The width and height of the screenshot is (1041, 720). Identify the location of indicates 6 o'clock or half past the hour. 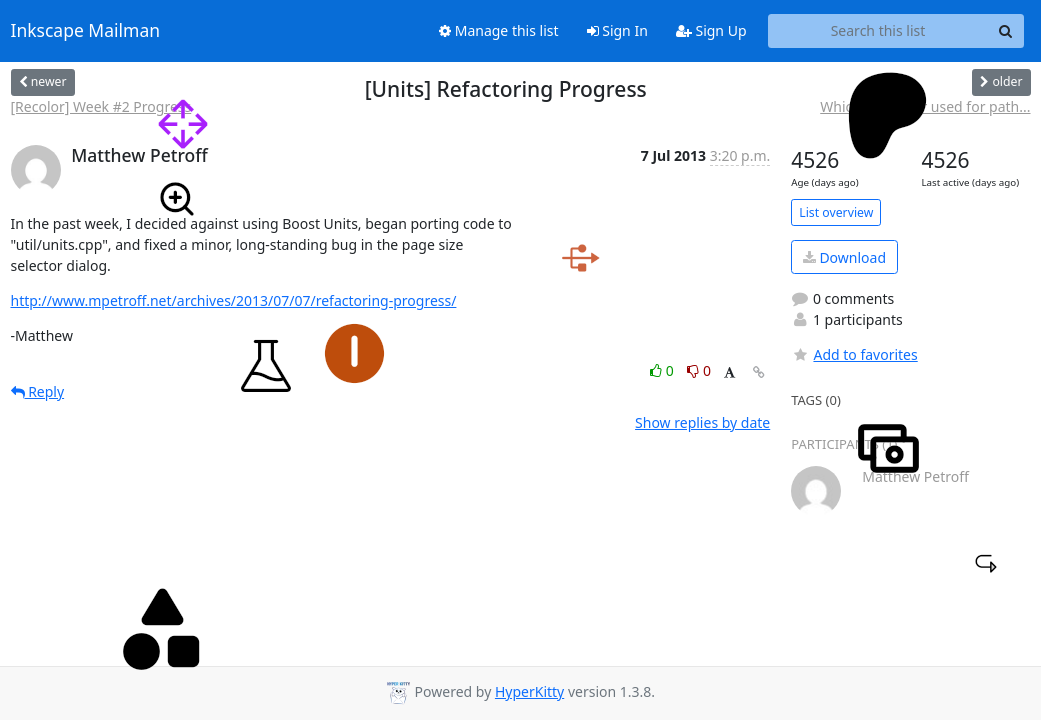
(354, 353).